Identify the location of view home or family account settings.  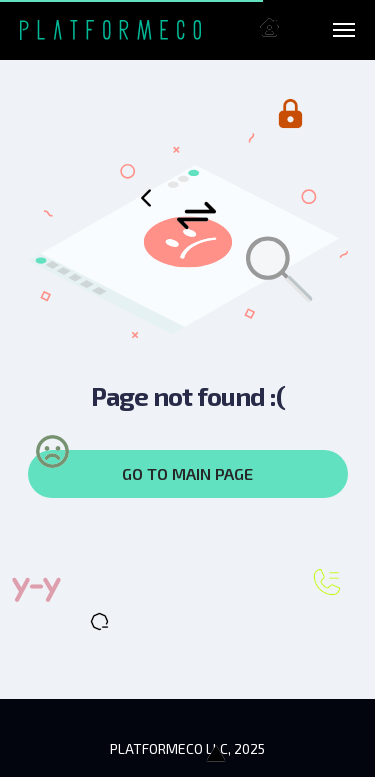
(269, 27).